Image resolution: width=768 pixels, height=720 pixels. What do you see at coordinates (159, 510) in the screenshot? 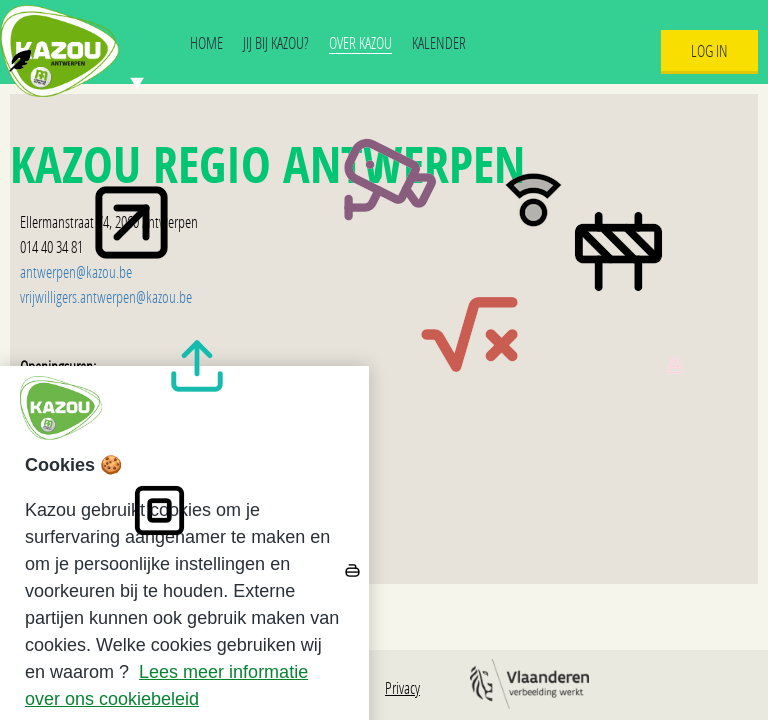
I see `nested container or frame element` at bounding box center [159, 510].